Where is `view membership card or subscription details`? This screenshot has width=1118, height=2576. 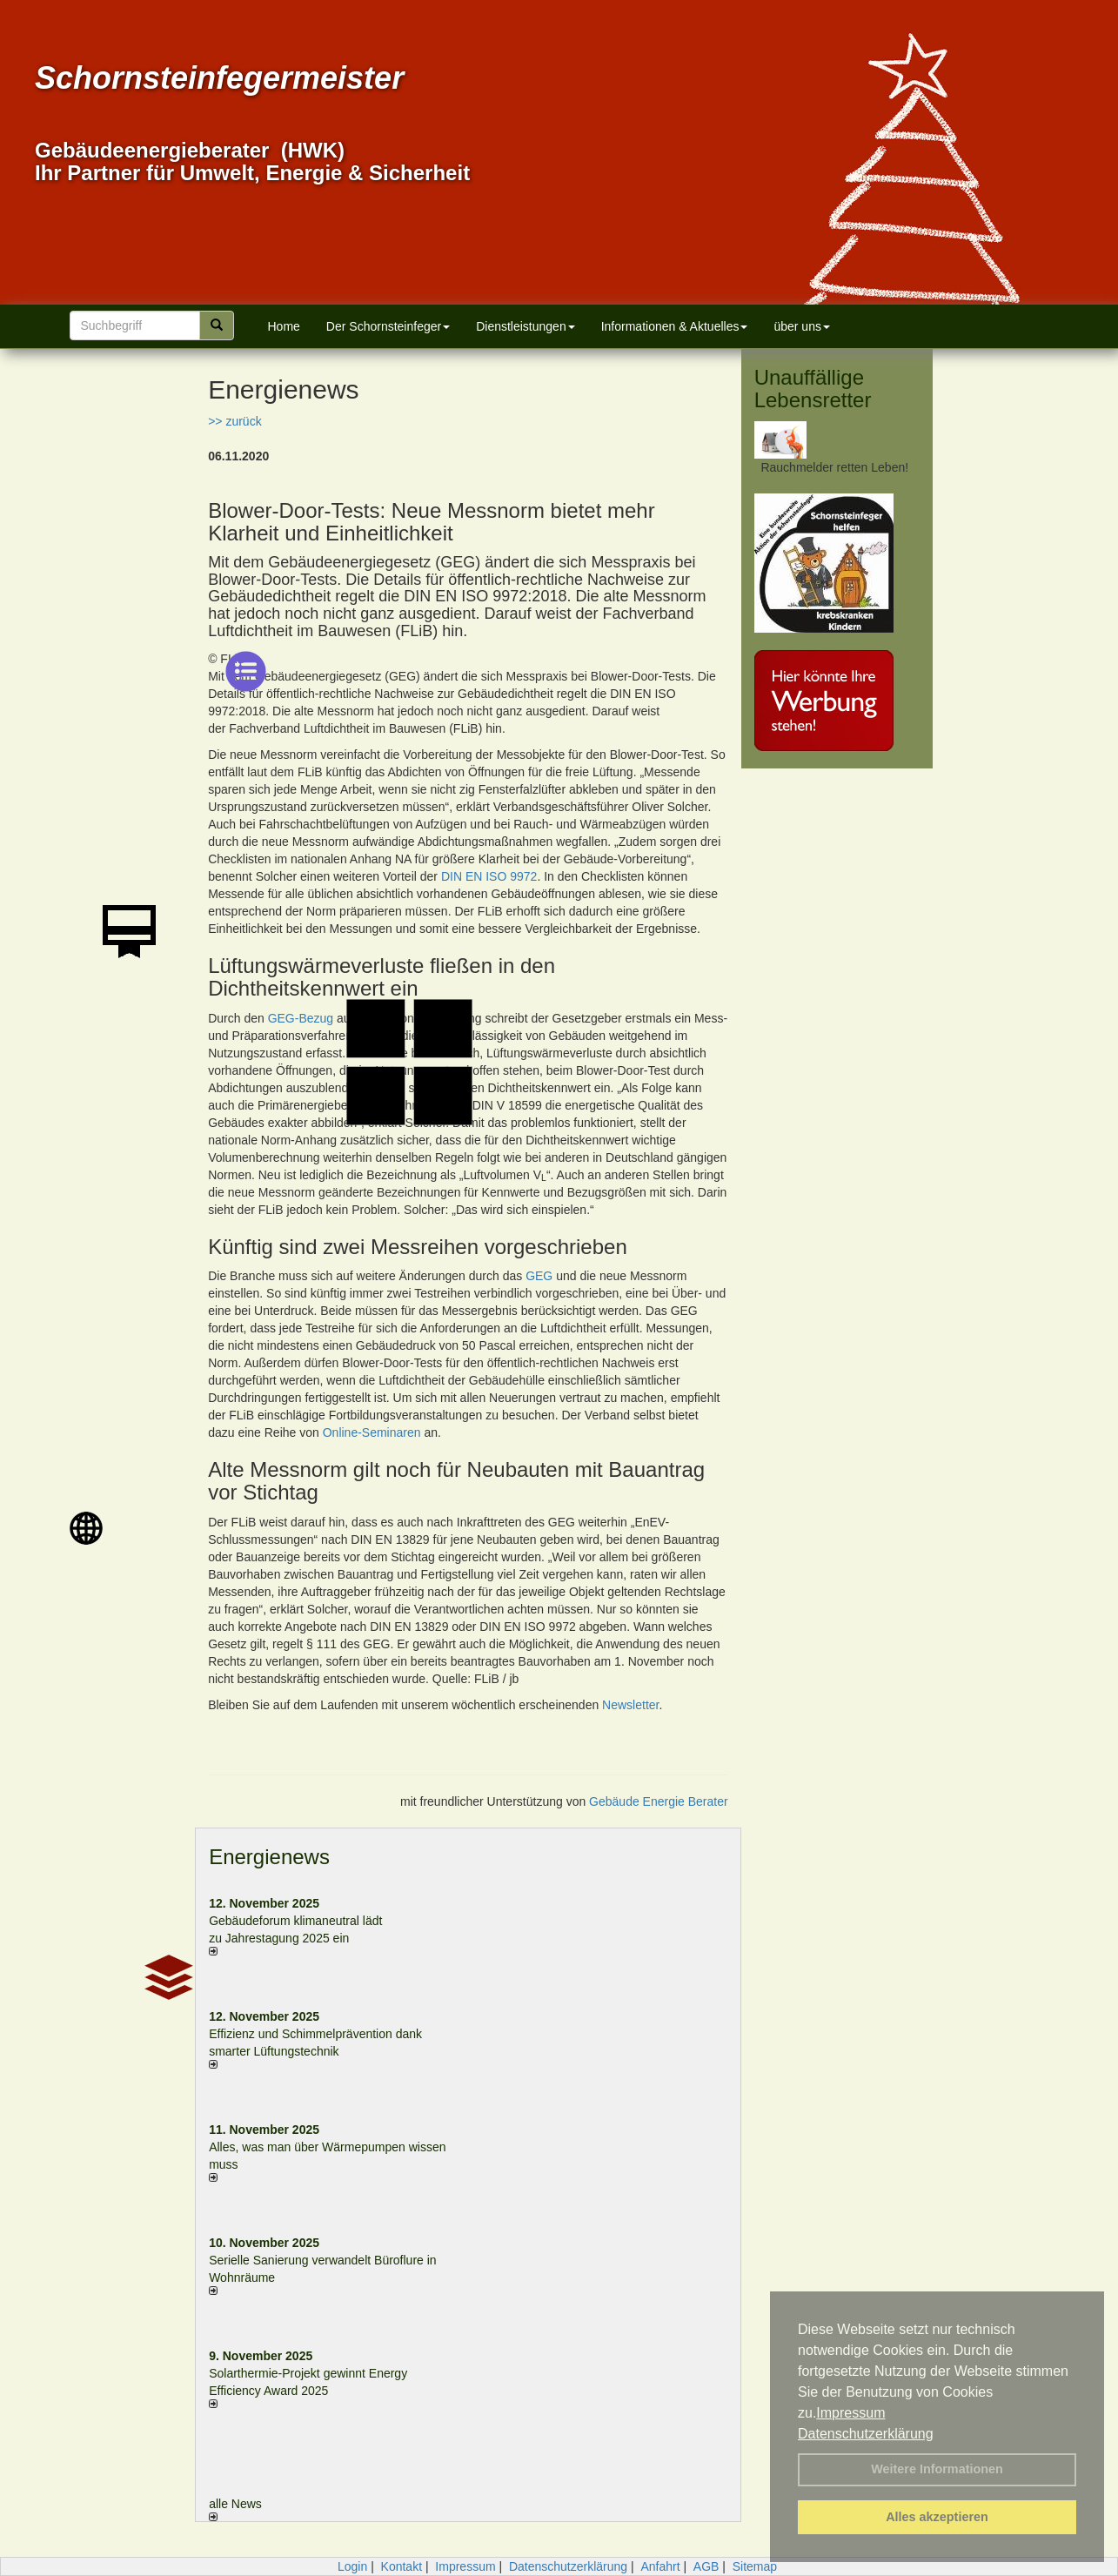 view membership card or subscription details is located at coordinates (129, 931).